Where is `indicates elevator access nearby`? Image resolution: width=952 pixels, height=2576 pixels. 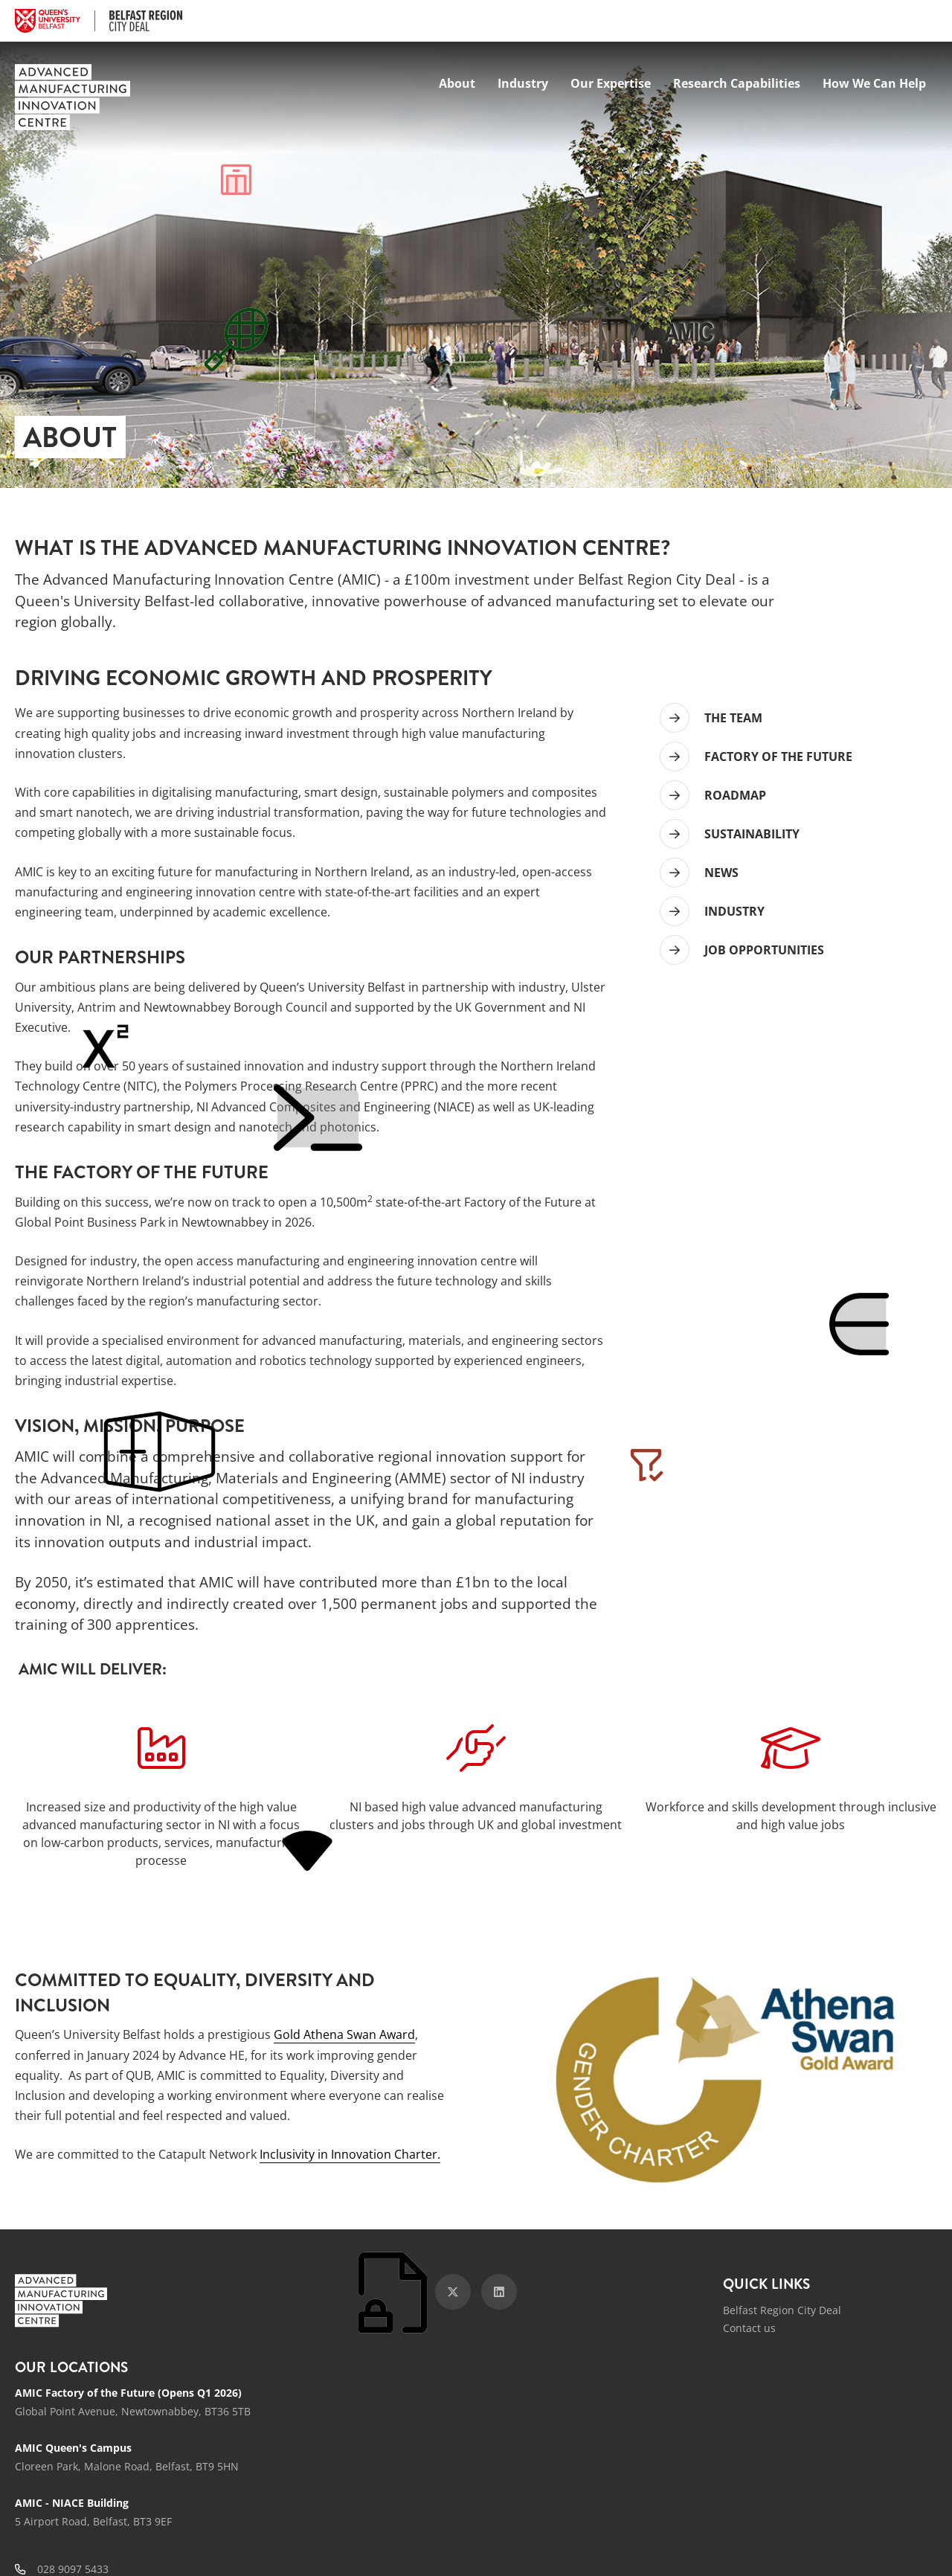 indicates elevator access nearby is located at coordinates (236, 179).